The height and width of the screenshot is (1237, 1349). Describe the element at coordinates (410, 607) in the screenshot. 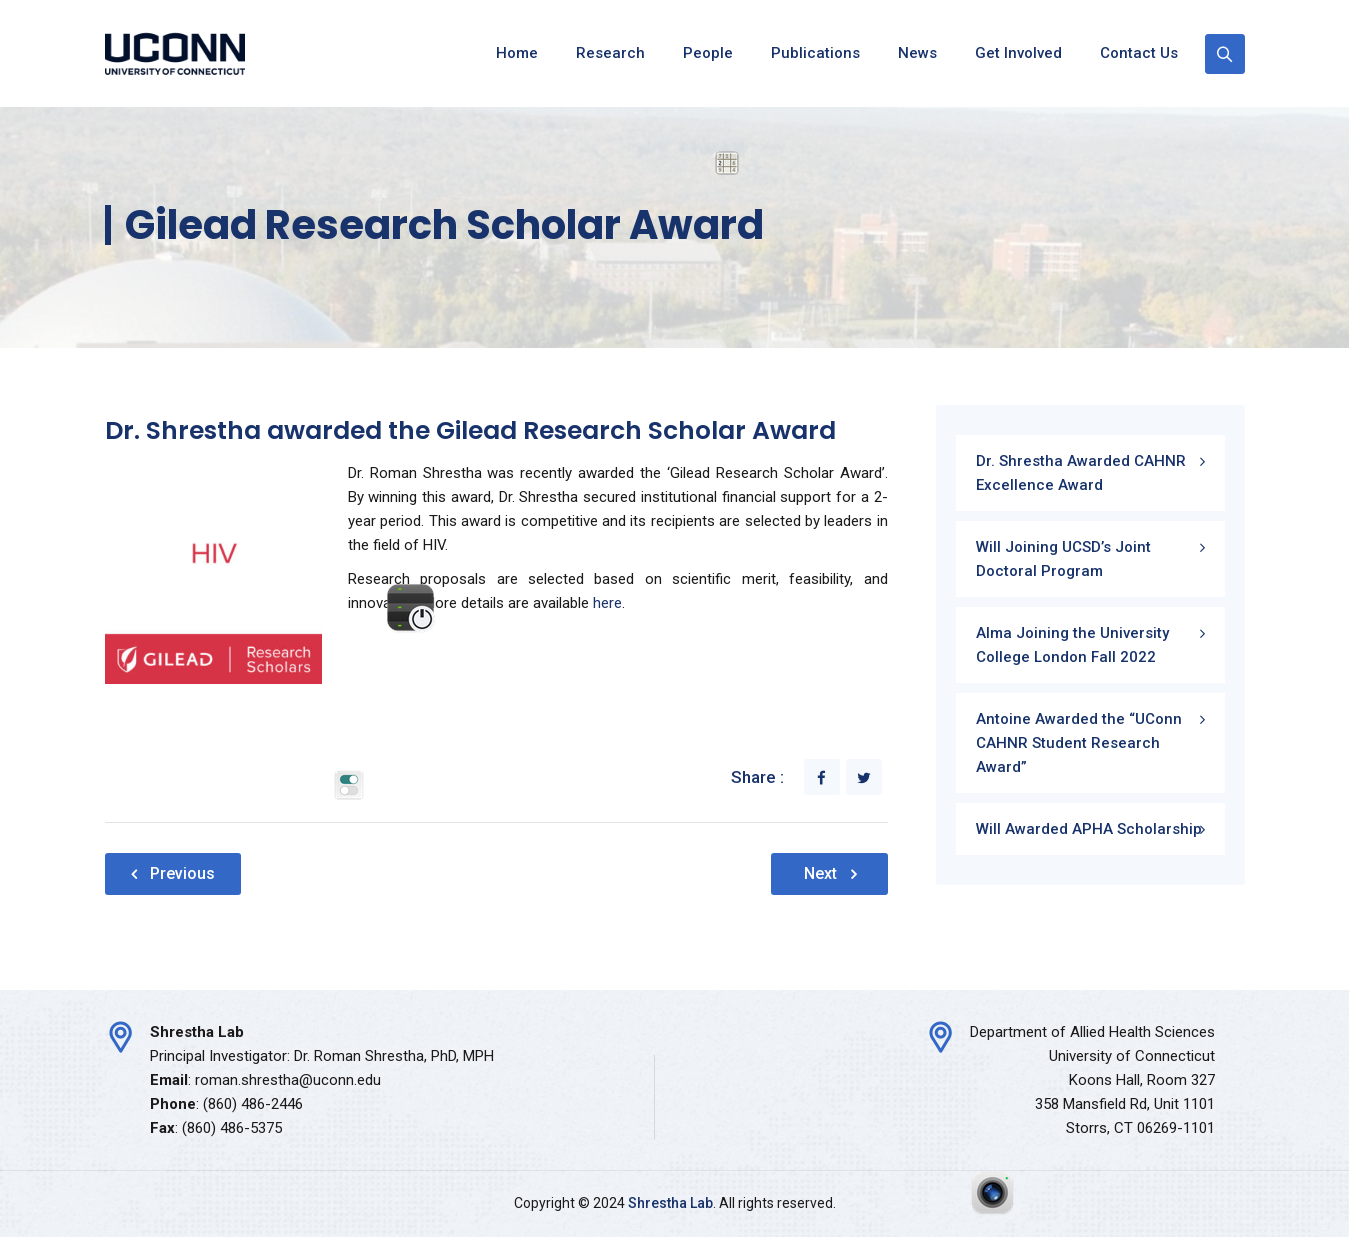

I see `configure network server boot preferences` at that location.